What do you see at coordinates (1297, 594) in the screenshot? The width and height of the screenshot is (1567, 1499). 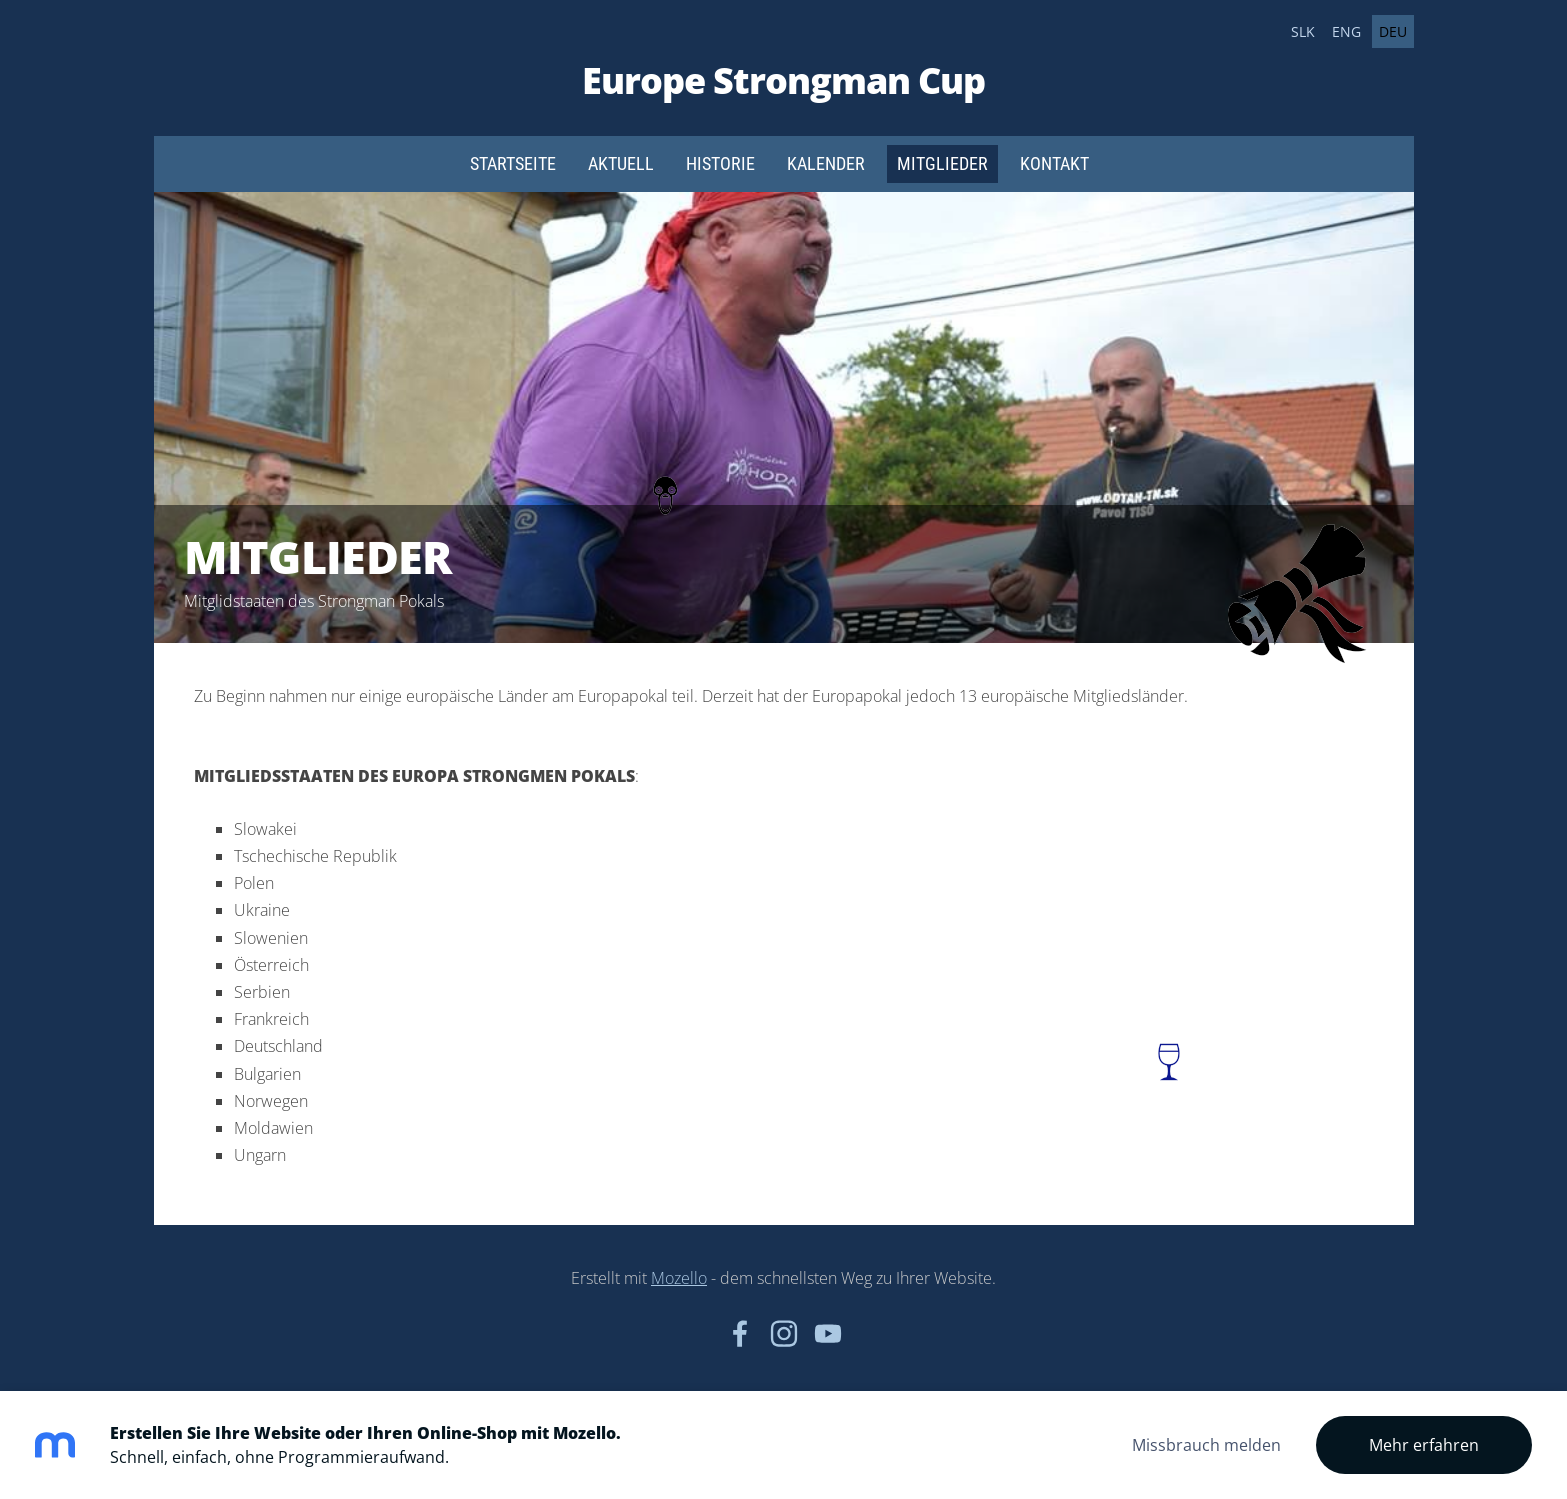 I see `view quest log or mission objectives` at bounding box center [1297, 594].